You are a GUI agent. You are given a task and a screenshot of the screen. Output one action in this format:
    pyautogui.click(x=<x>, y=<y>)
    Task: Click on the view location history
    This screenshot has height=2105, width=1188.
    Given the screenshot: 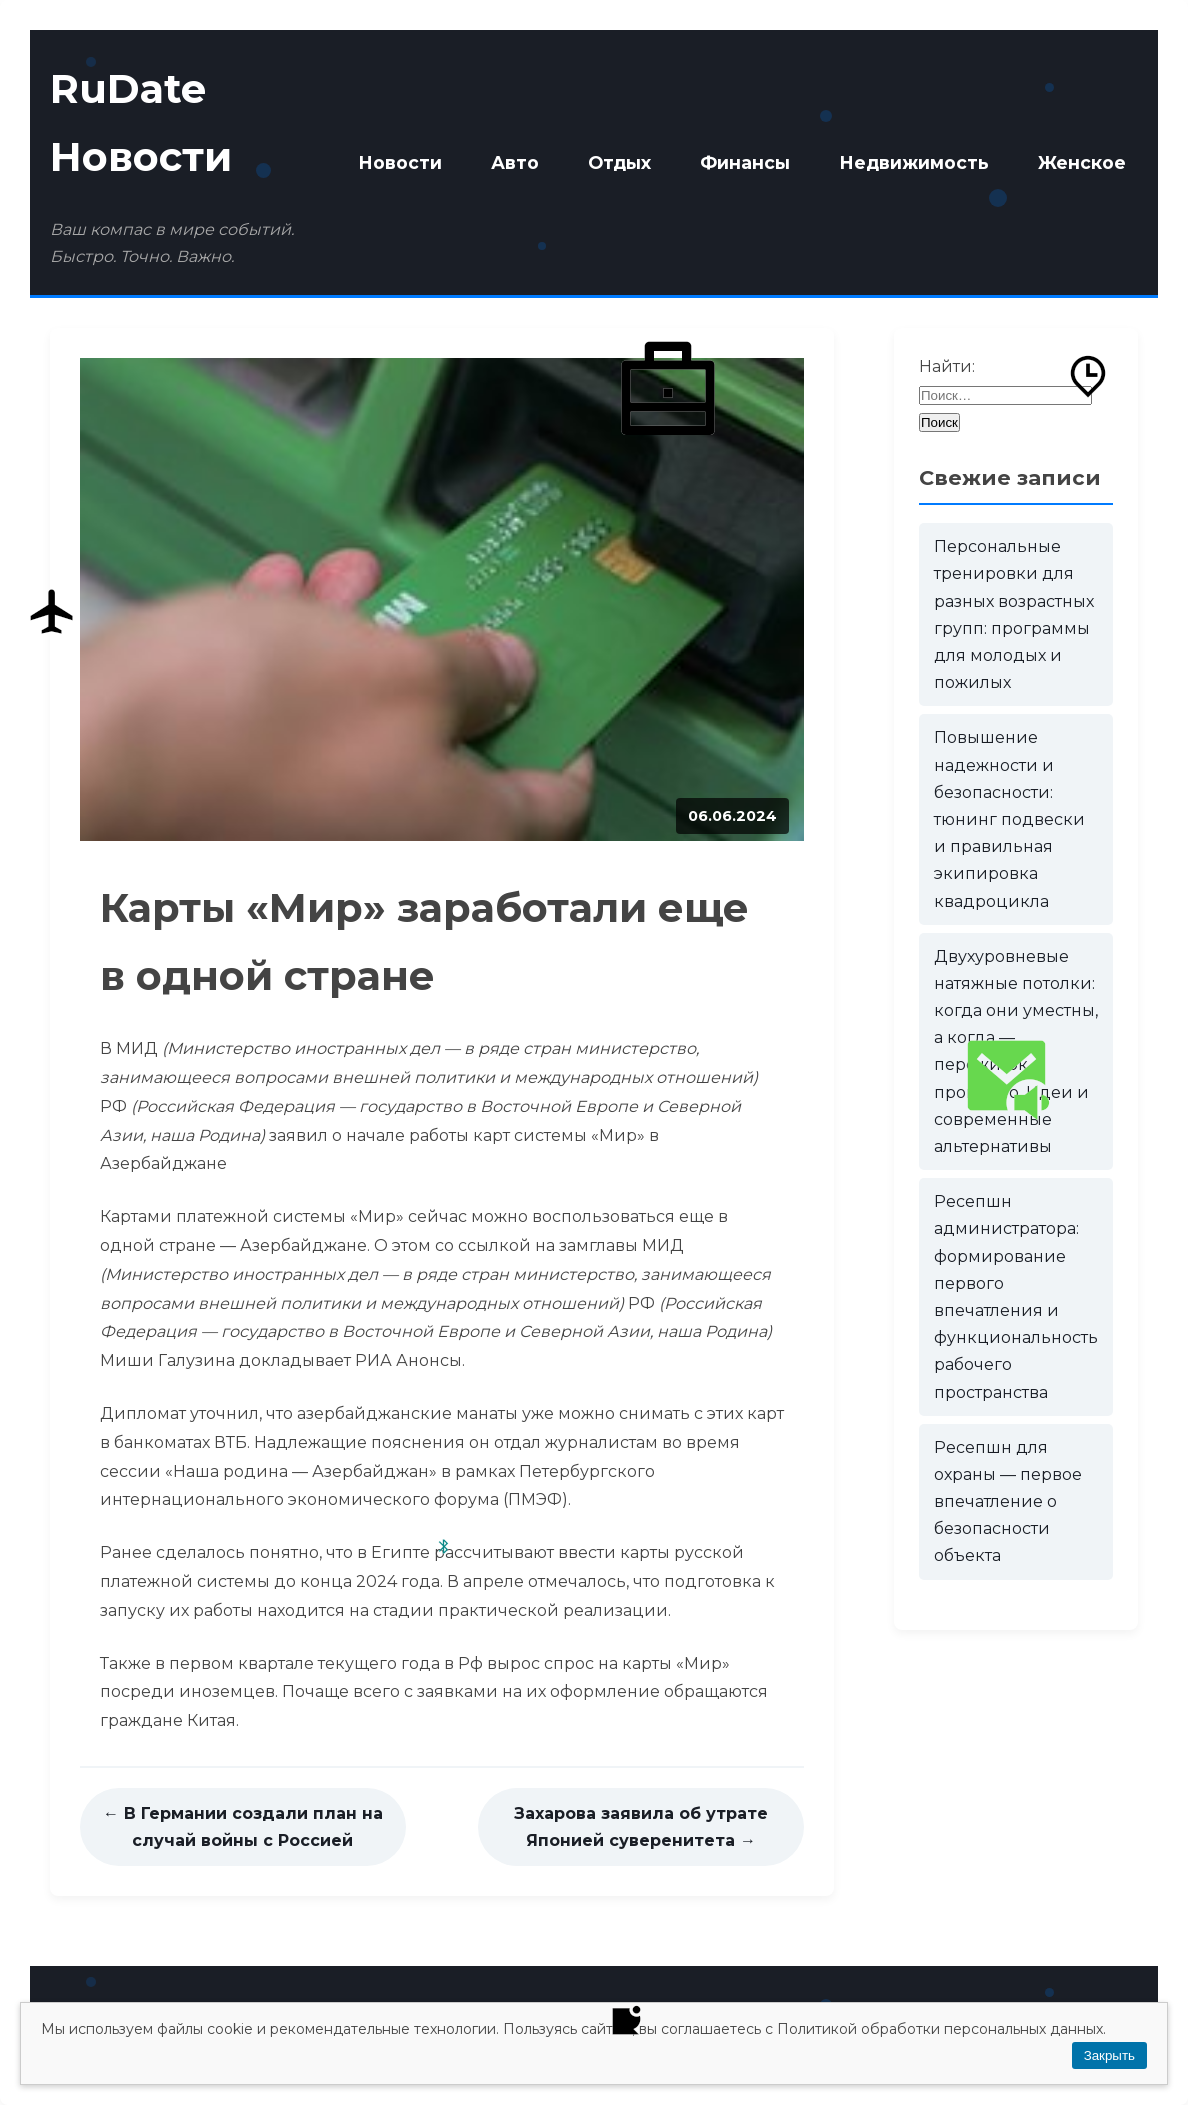 What is the action you would take?
    pyautogui.click(x=1088, y=375)
    